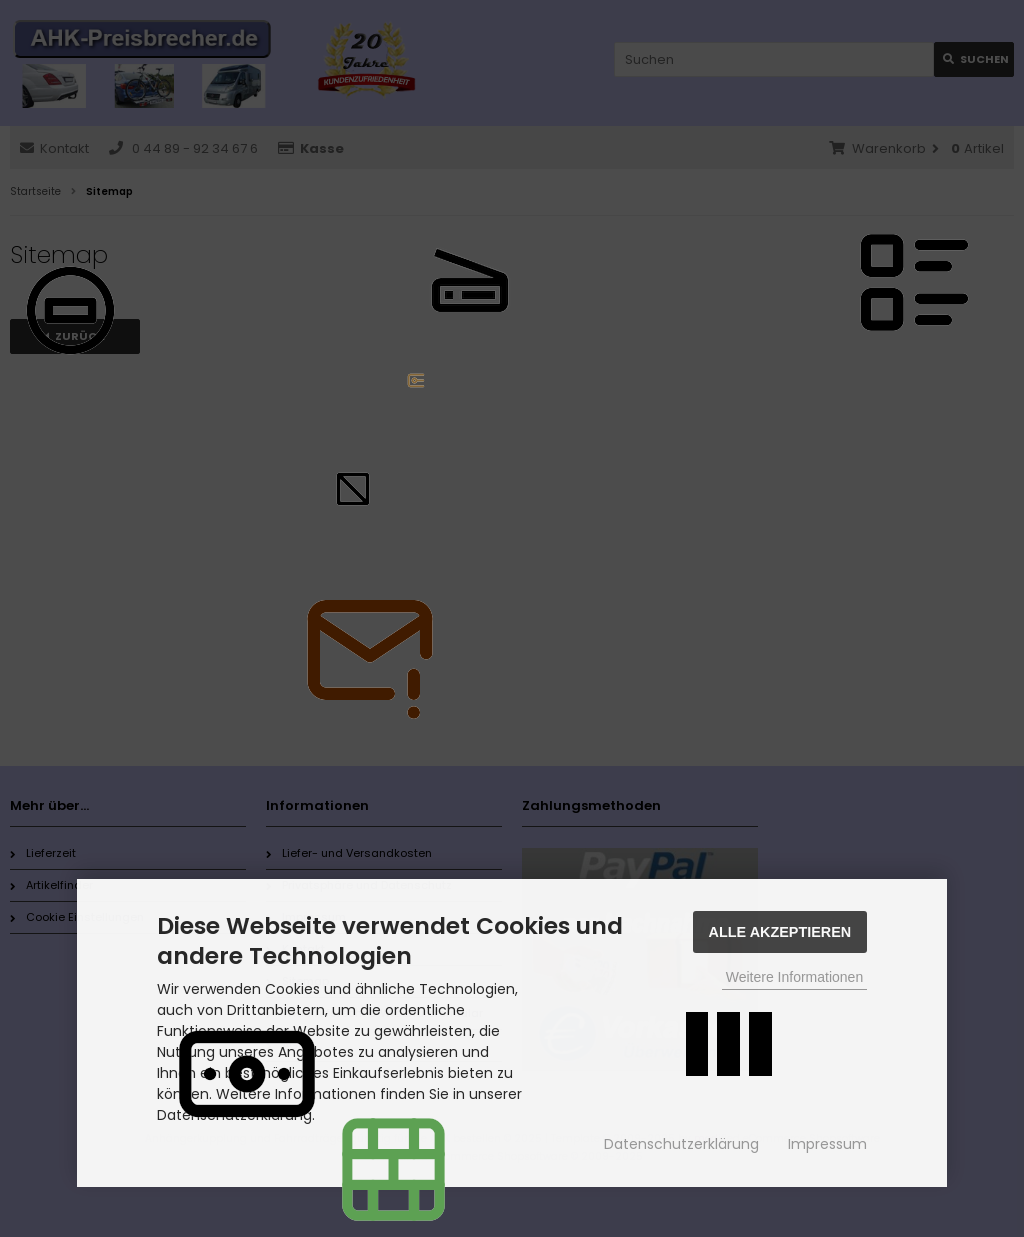 Image resolution: width=1024 pixels, height=1237 pixels. I want to click on indicates a firewall or security barrier, so click(393, 1169).